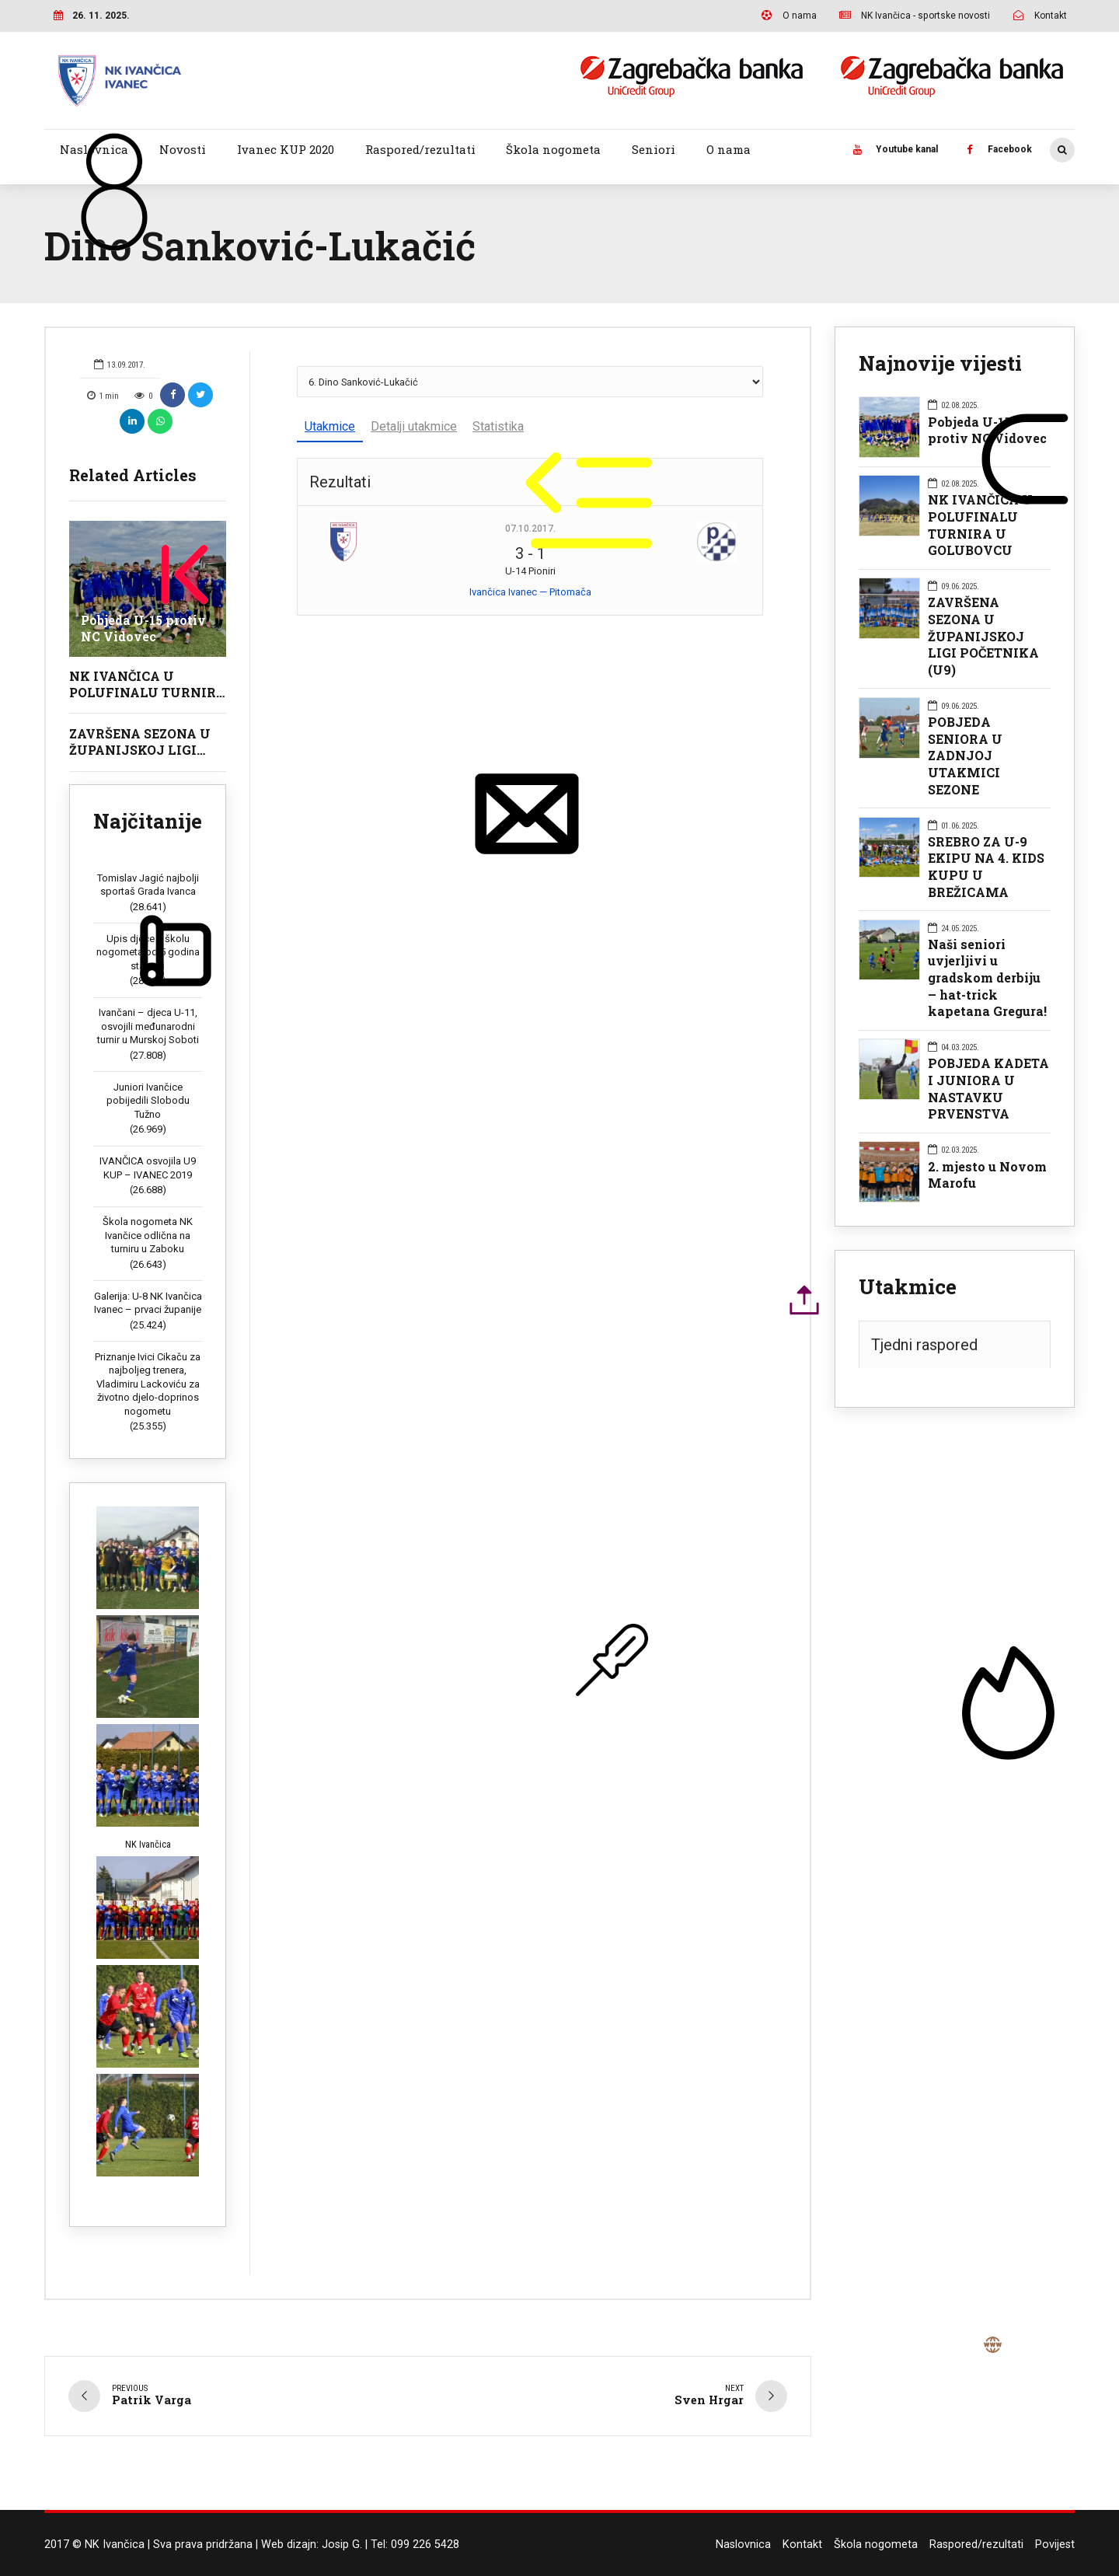 The height and width of the screenshot is (2576, 1119). I want to click on indicates the number eight in a list or ranking, so click(114, 192).